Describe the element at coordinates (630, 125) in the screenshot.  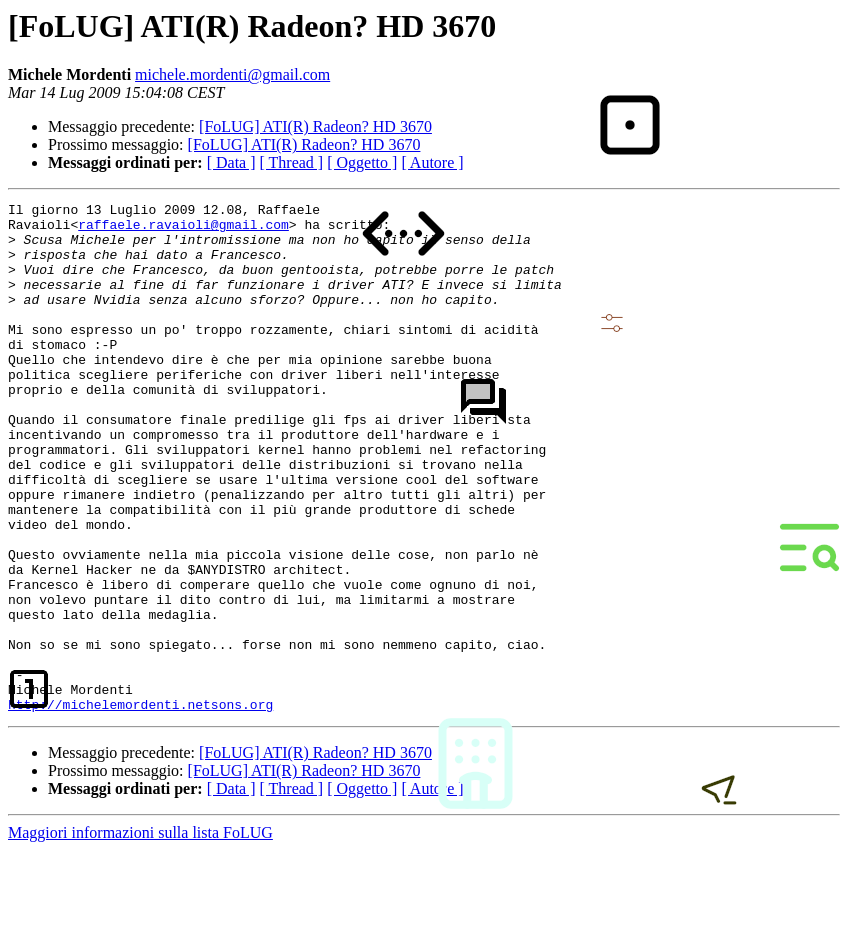
I see `roll the dice or generate a random result` at that location.